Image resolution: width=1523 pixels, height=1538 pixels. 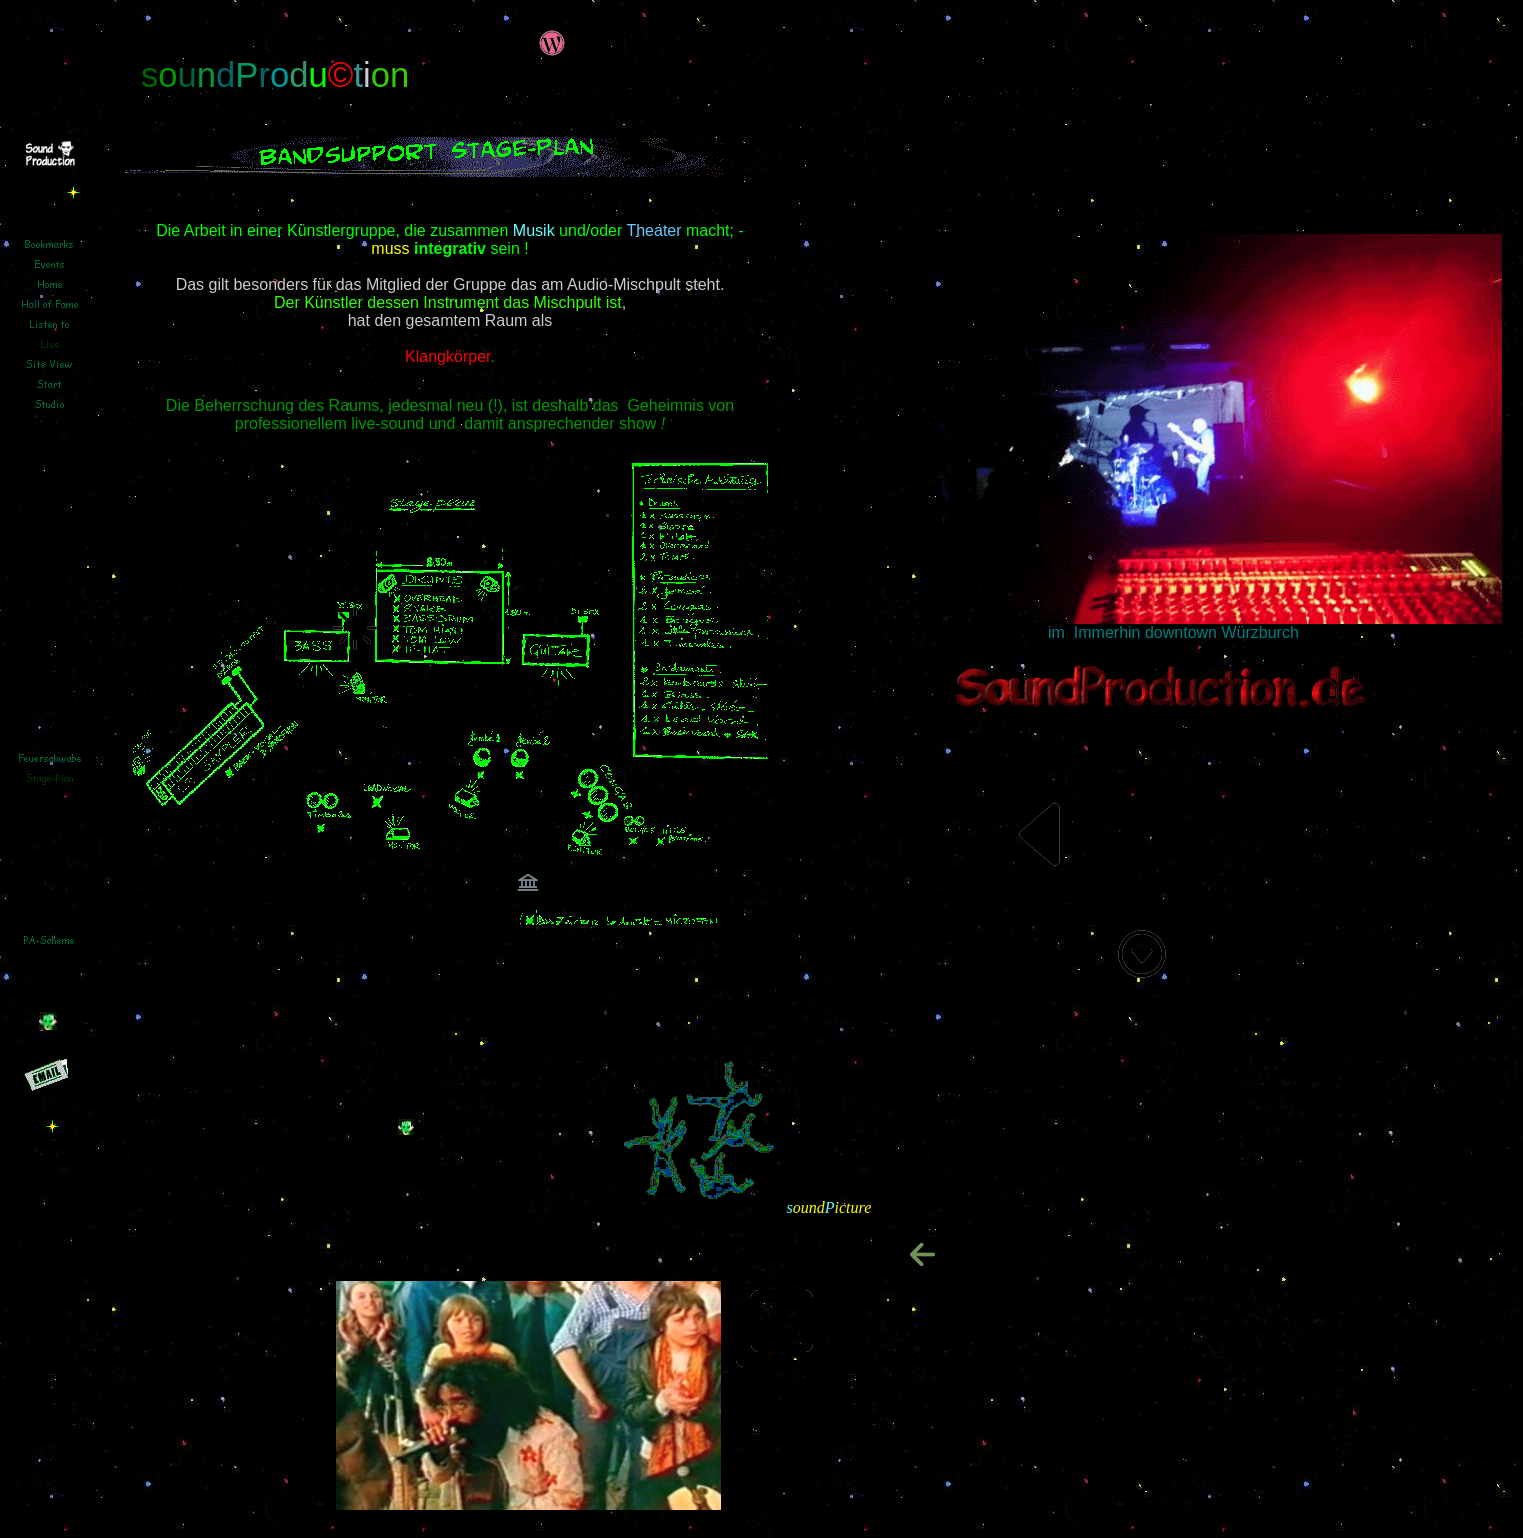 What do you see at coordinates (552, 43) in the screenshot?
I see `link to WordPress website or blog` at bounding box center [552, 43].